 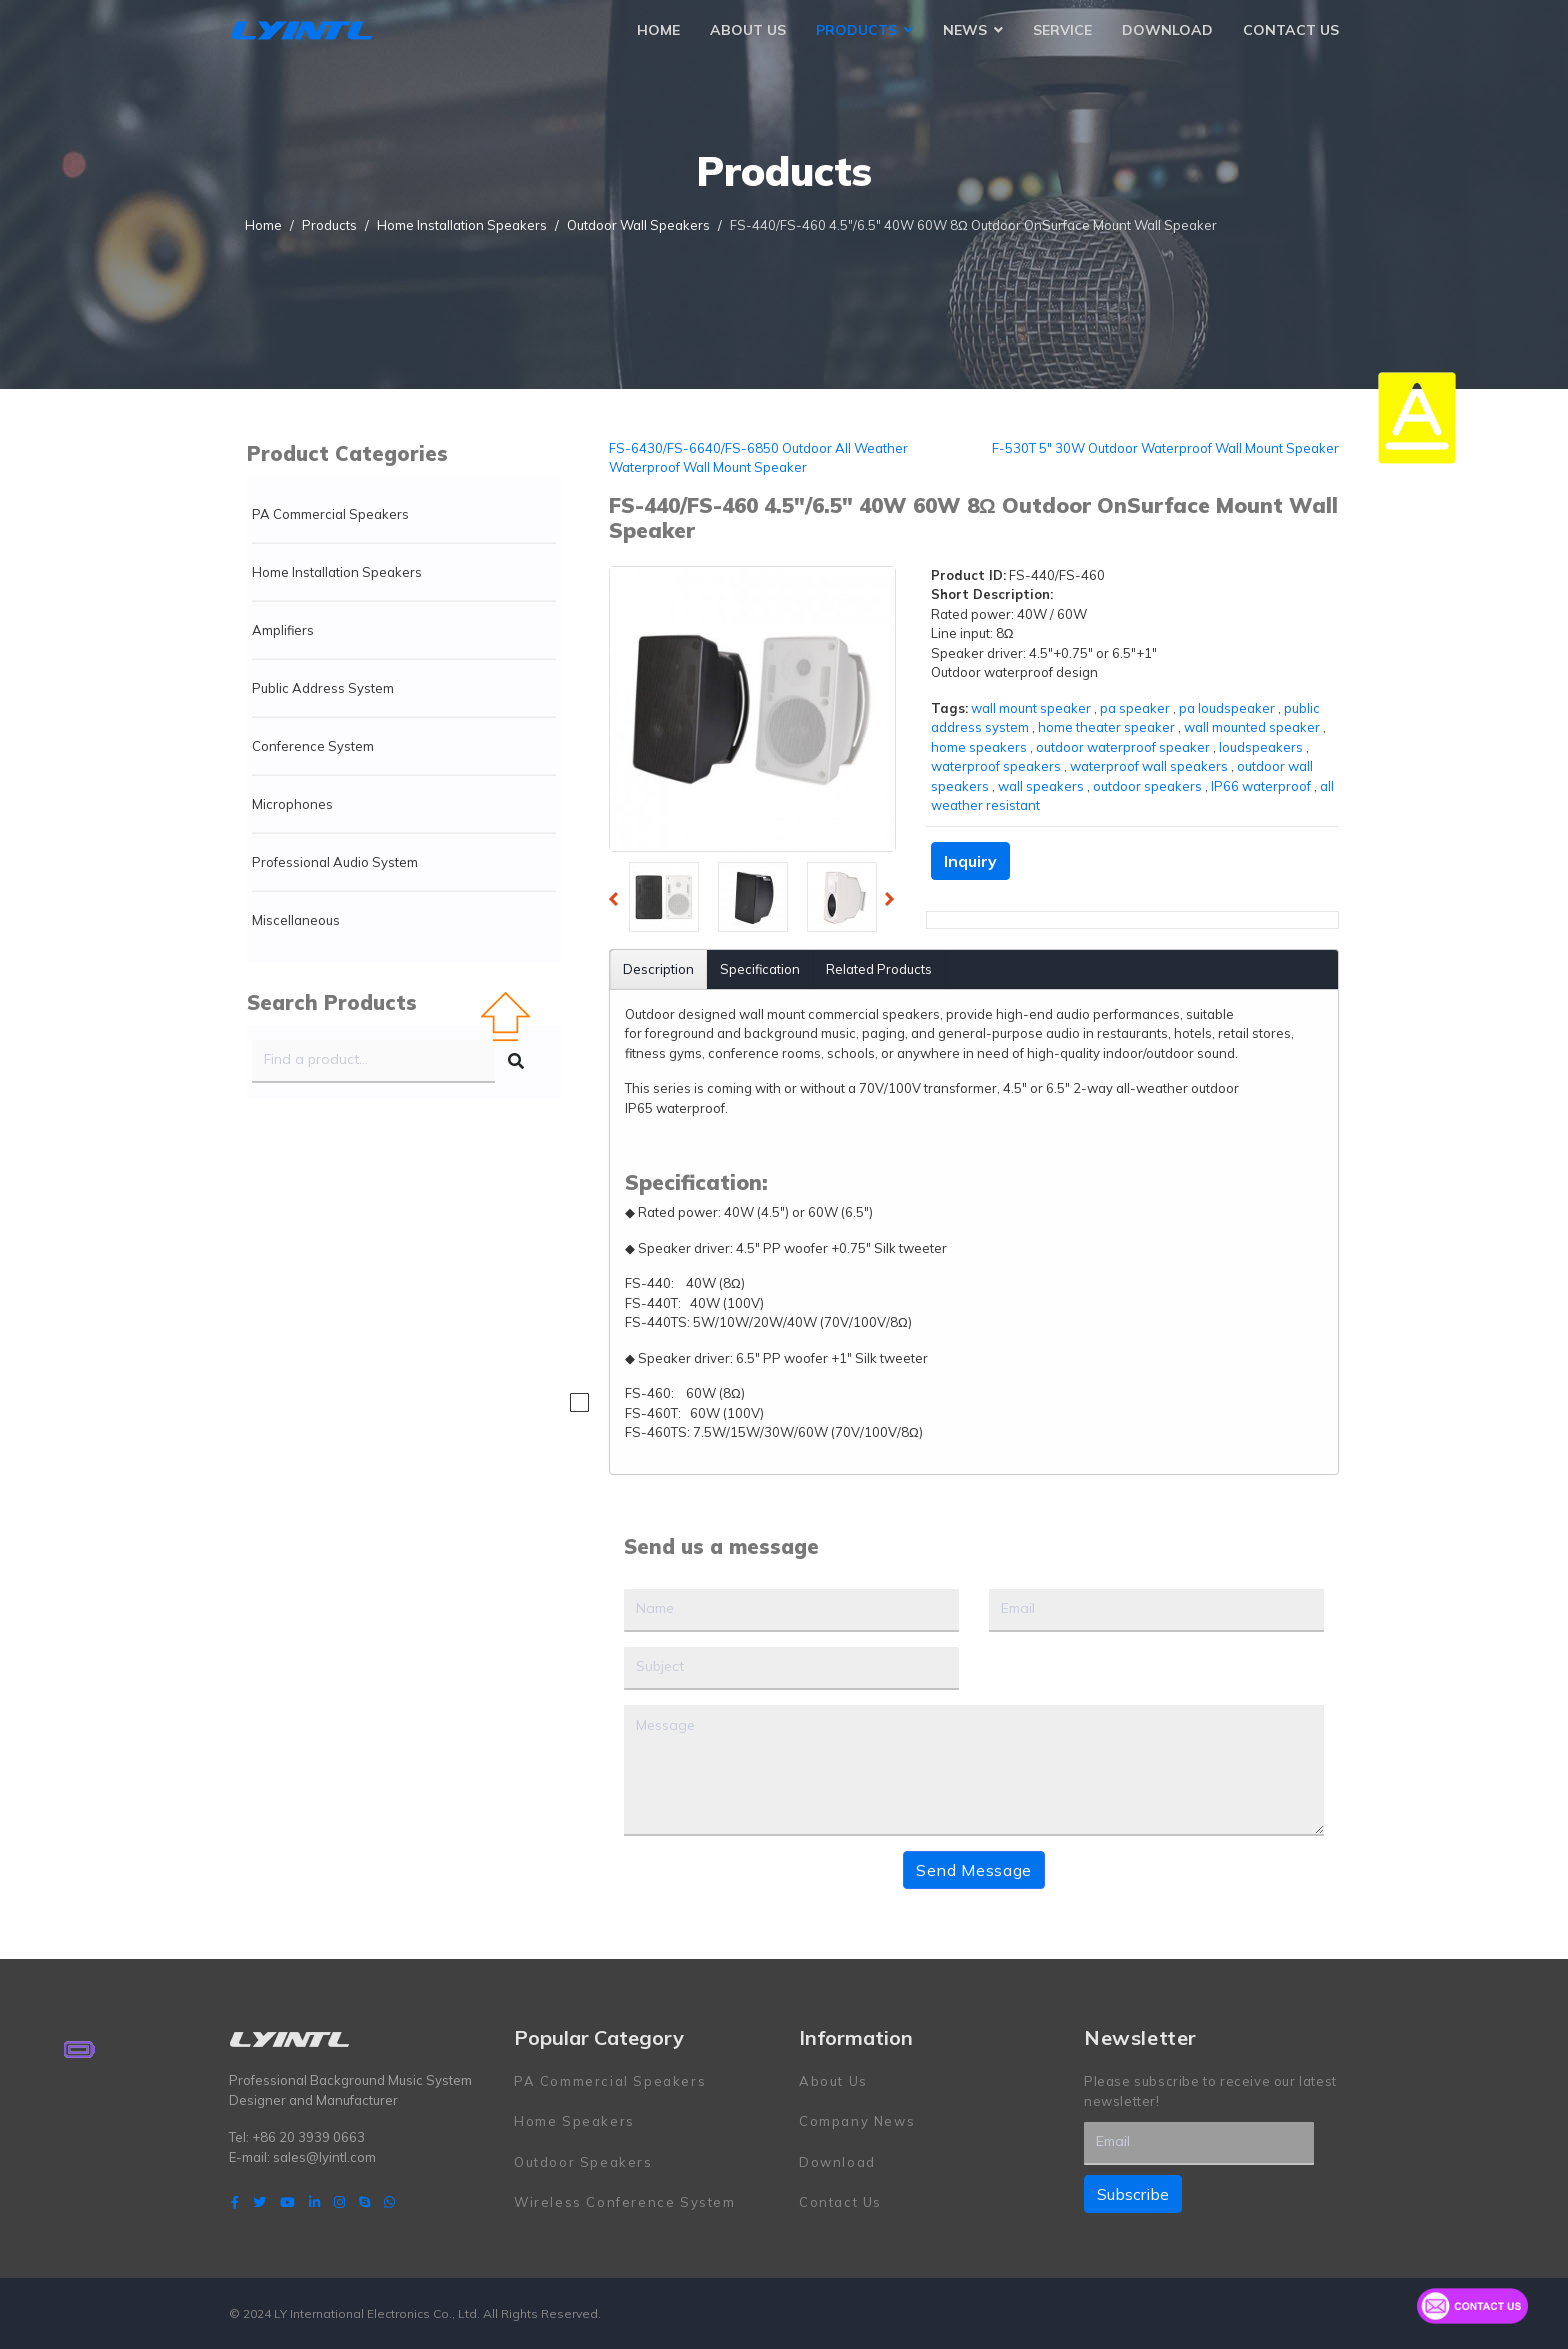 I want to click on apply underline formatting to text, so click(x=1417, y=418).